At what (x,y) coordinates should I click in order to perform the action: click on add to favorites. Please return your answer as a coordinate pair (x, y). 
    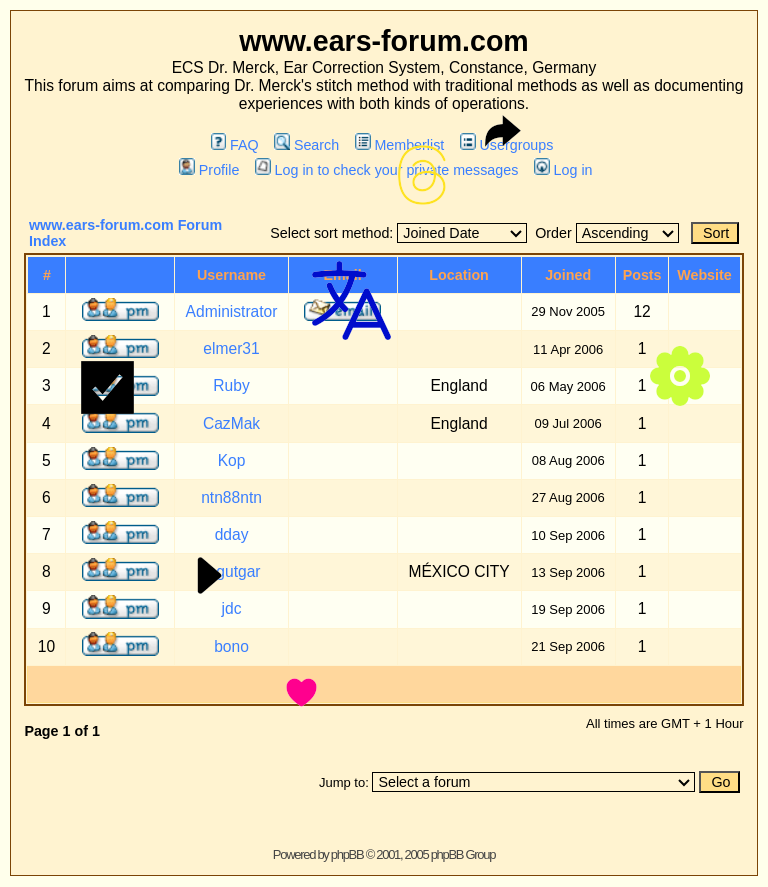
    Looking at the image, I should click on (301, 692).